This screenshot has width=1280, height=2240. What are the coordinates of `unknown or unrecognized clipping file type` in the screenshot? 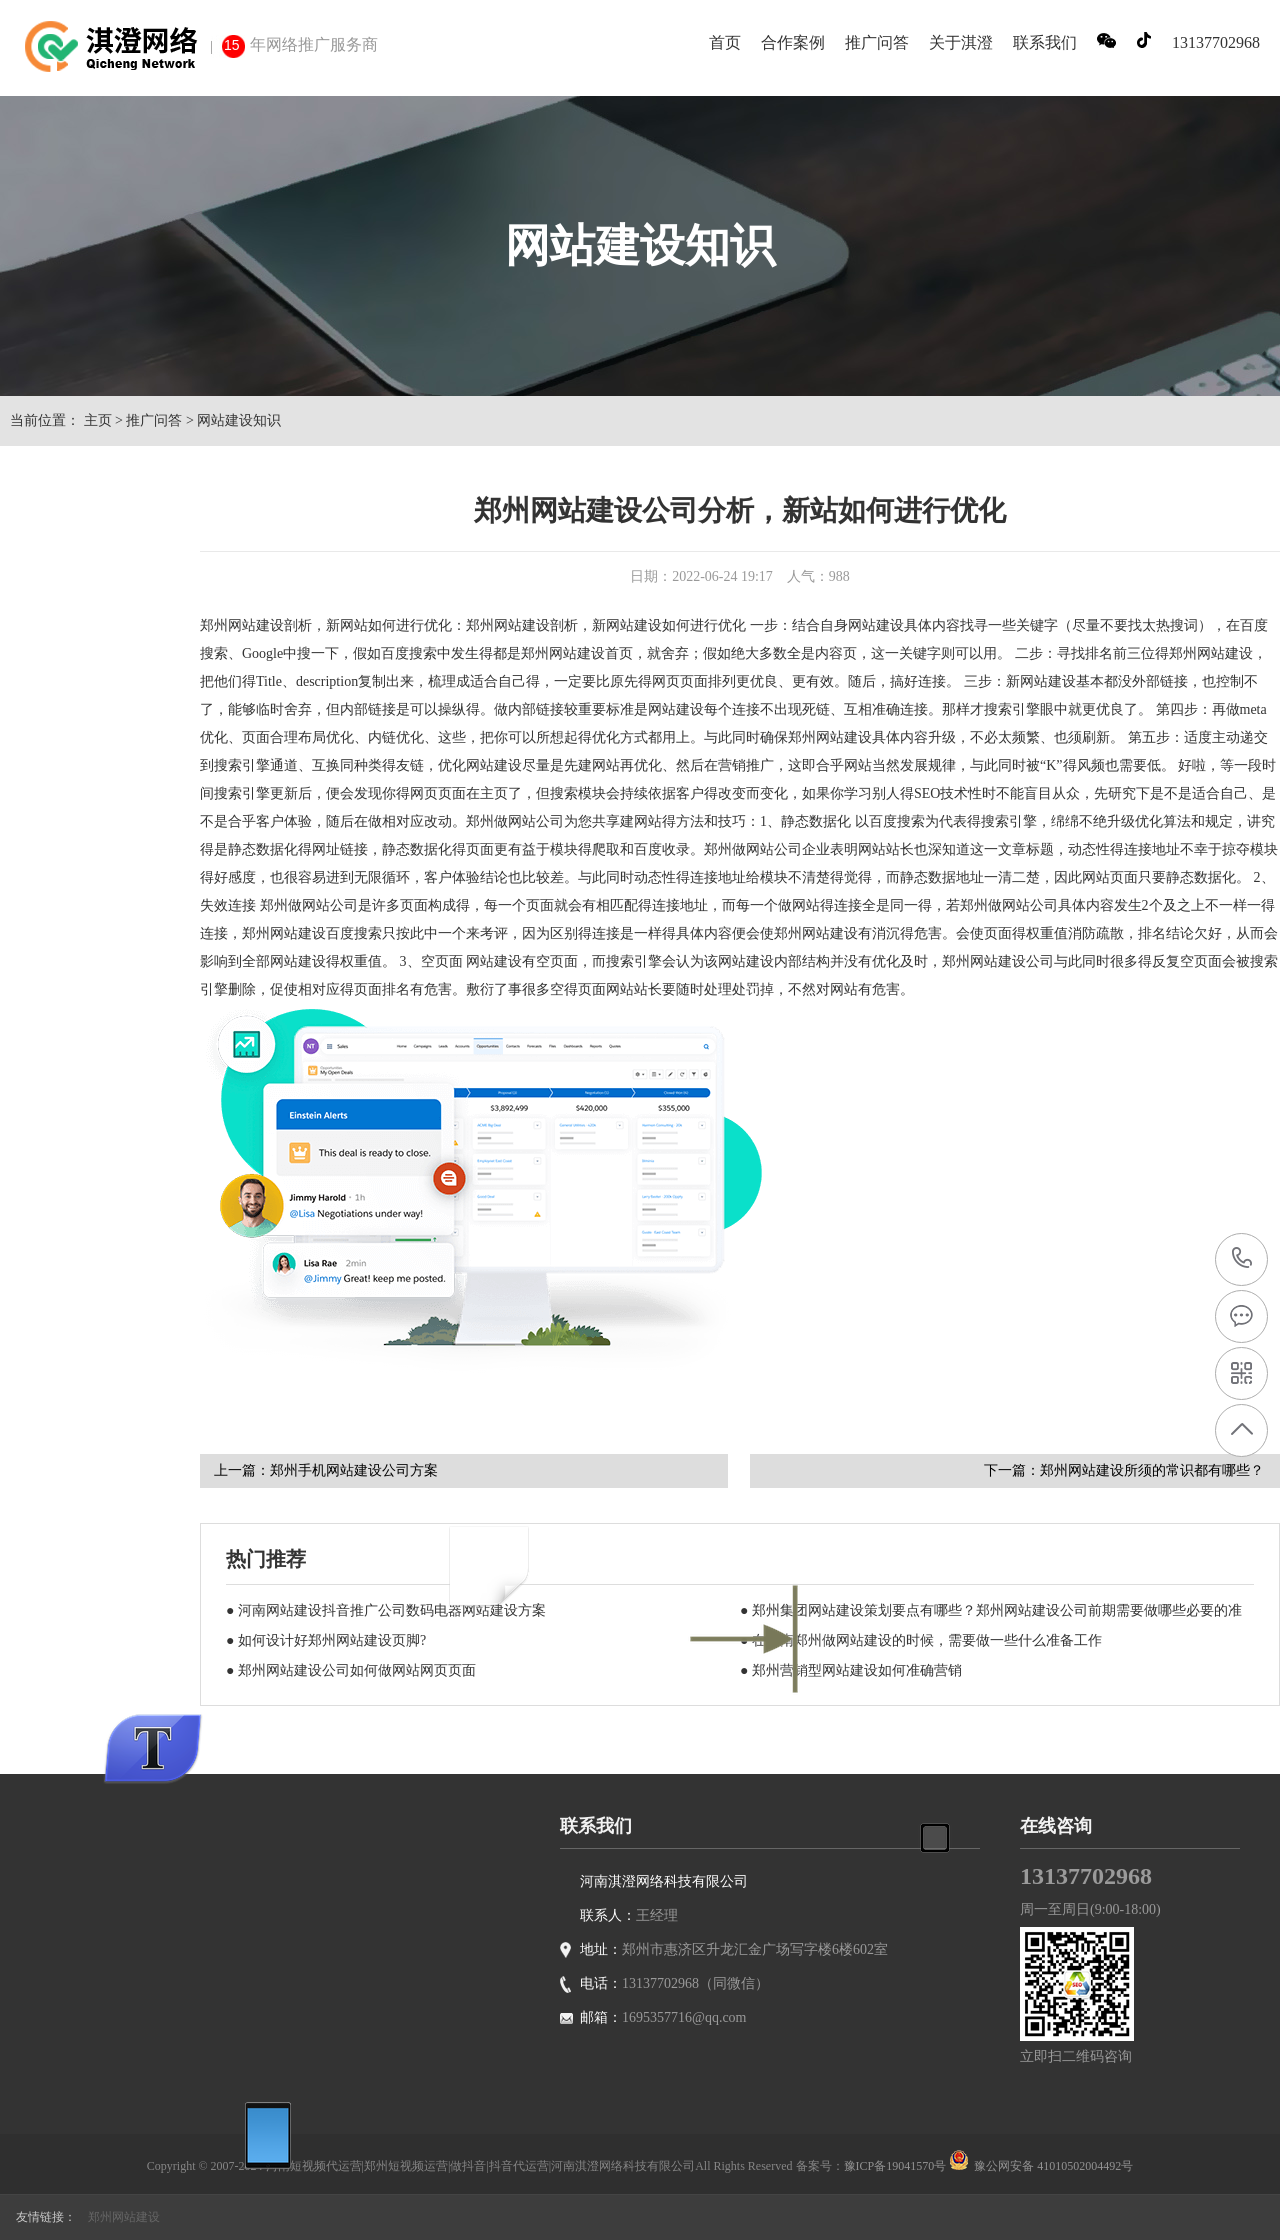 It's located at (489, 1568).